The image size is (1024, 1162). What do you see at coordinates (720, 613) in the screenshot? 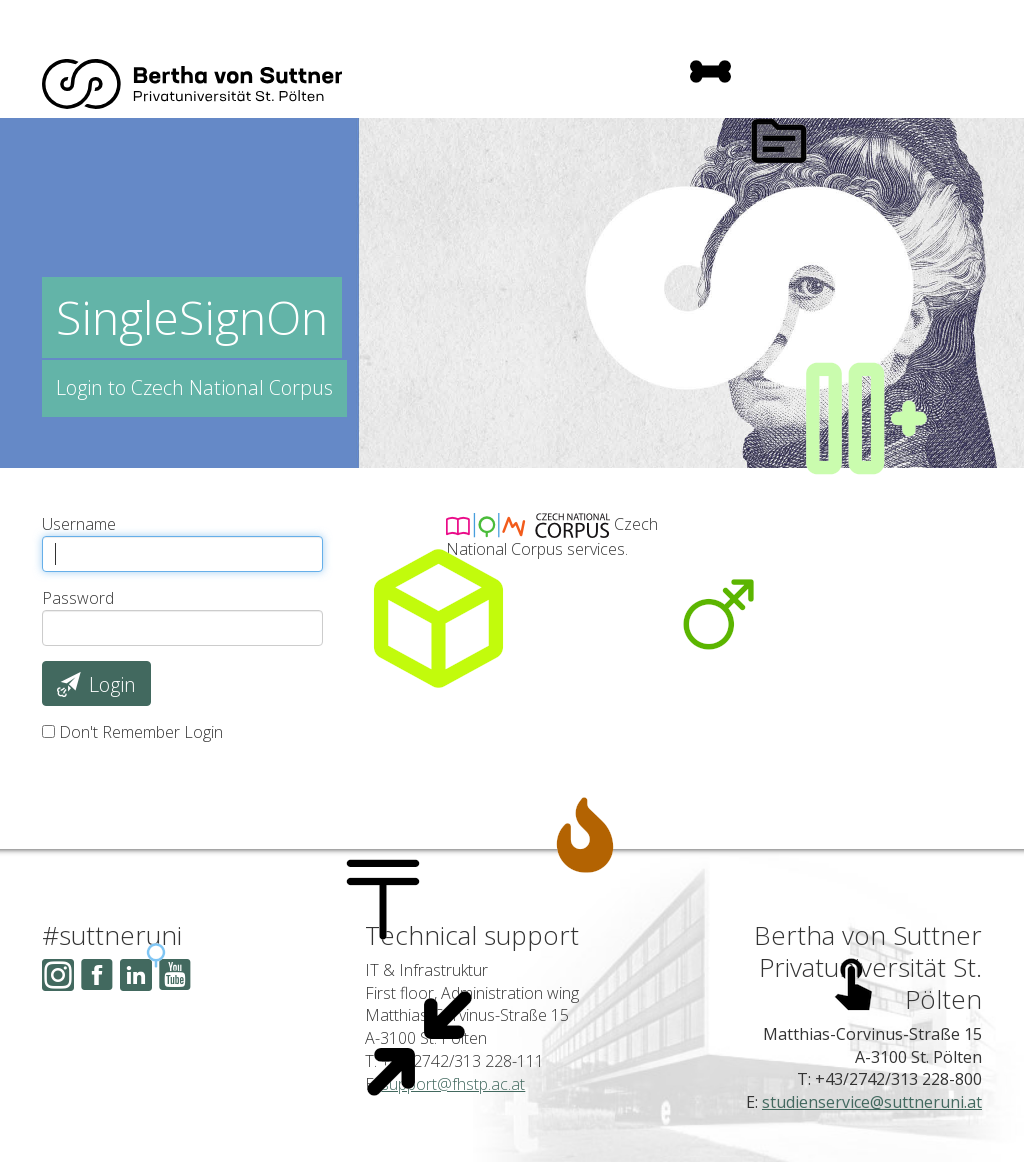
I see `indicates transgender identity option` at bounding box center [720, 613].